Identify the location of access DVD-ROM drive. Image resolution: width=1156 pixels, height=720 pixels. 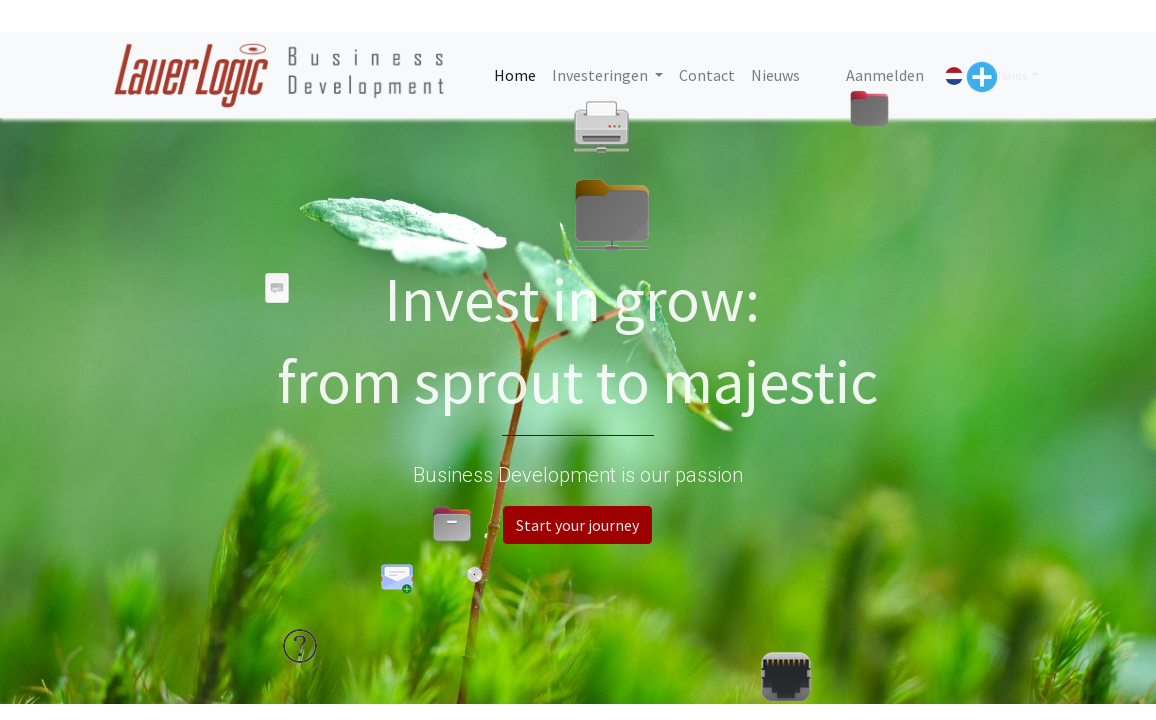
(474, 574).